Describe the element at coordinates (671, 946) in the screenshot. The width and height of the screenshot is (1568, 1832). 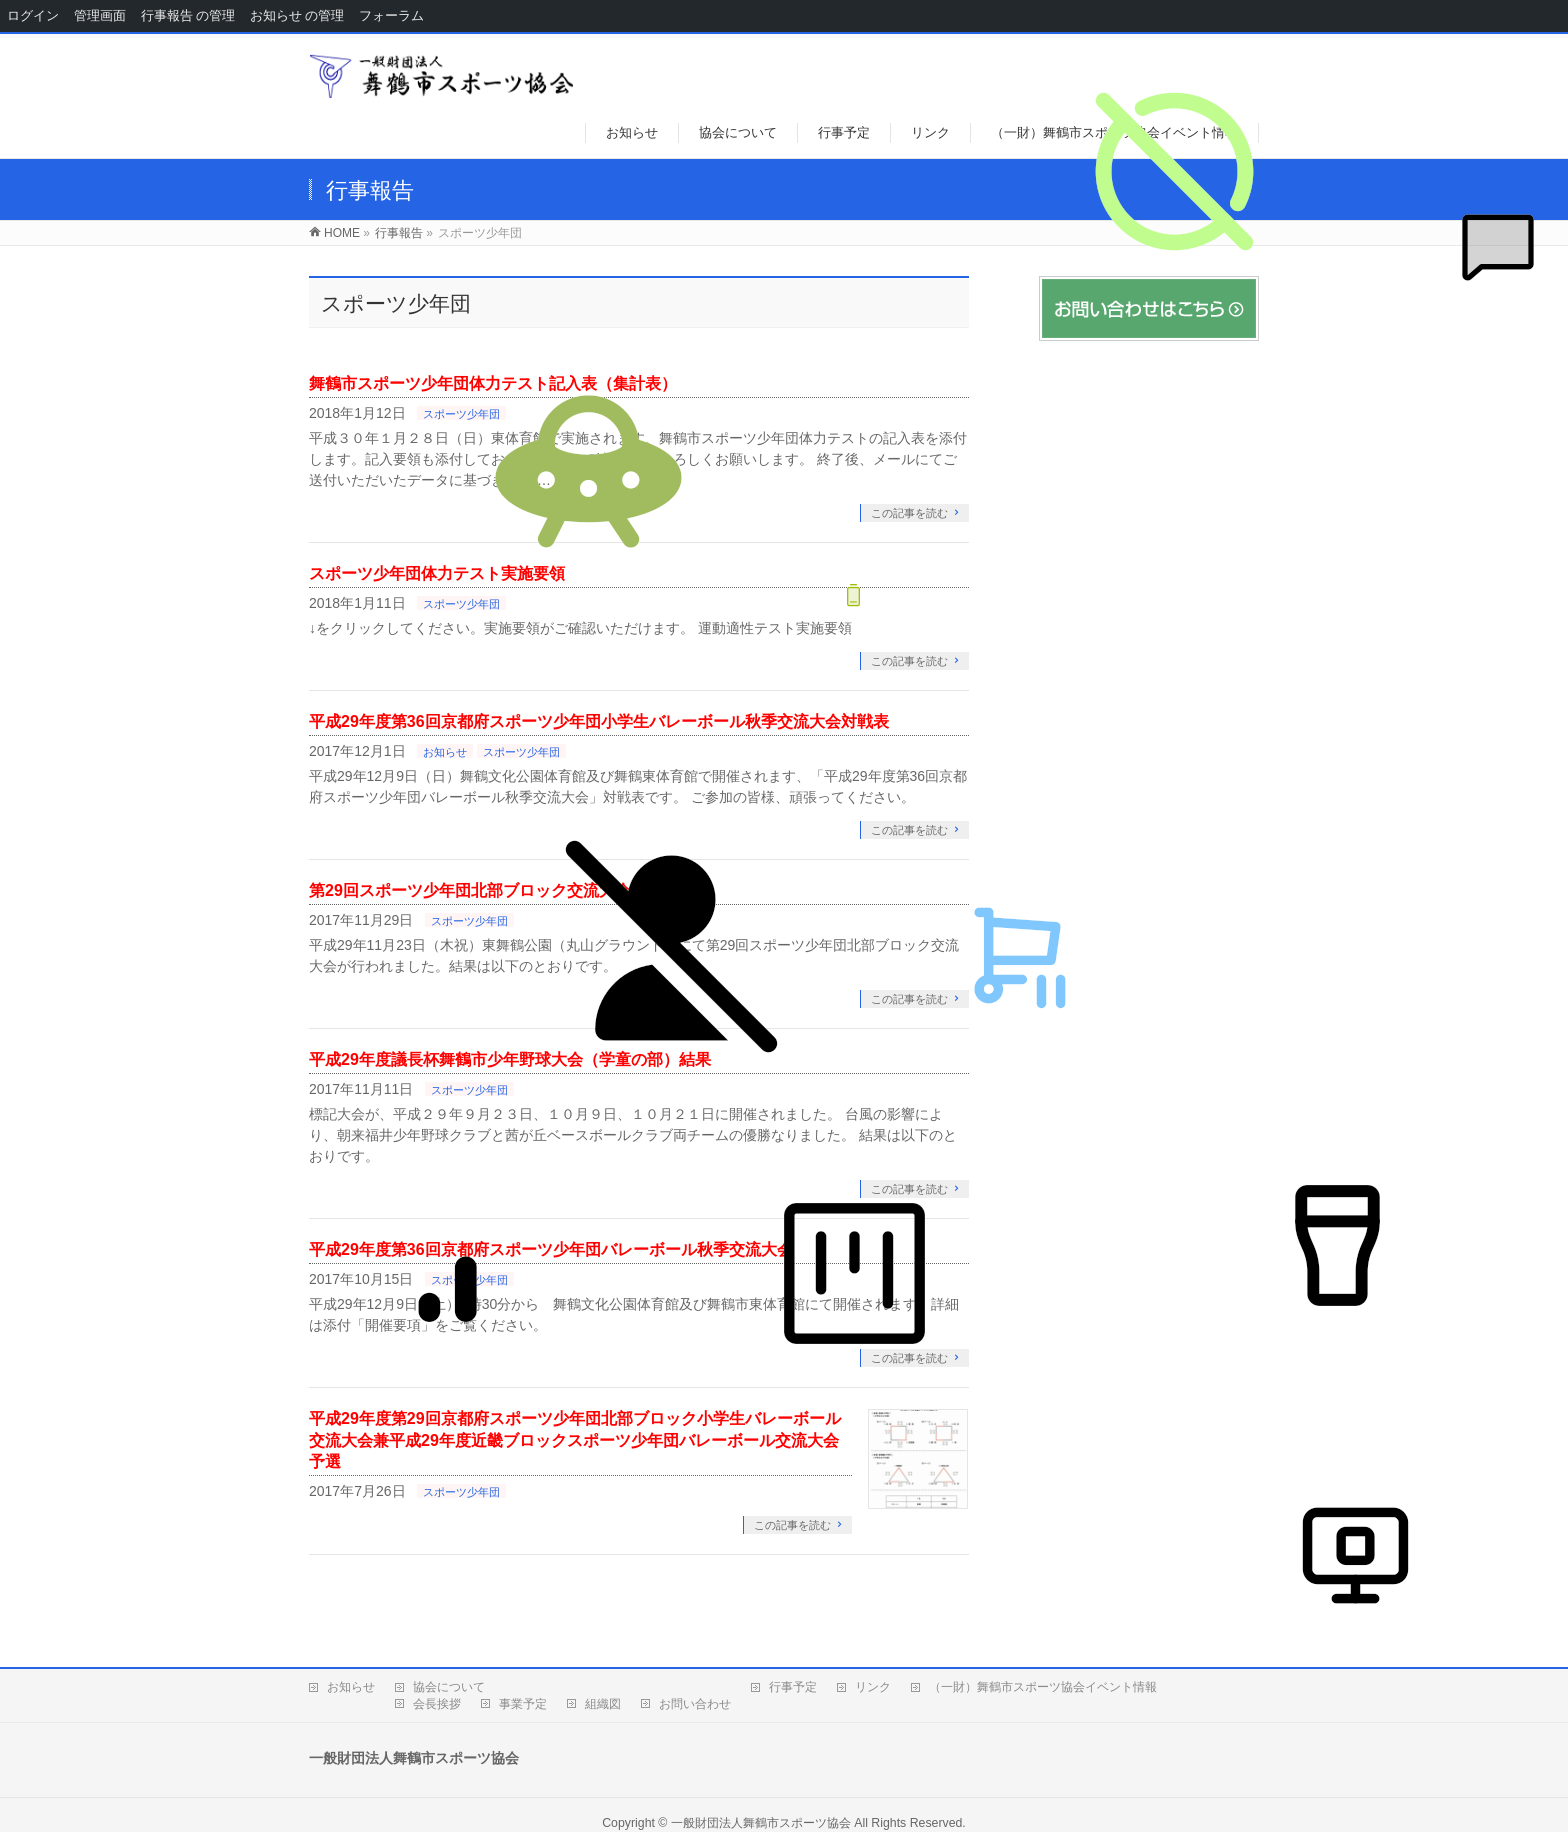
I see `blocked or banned user` at that location.